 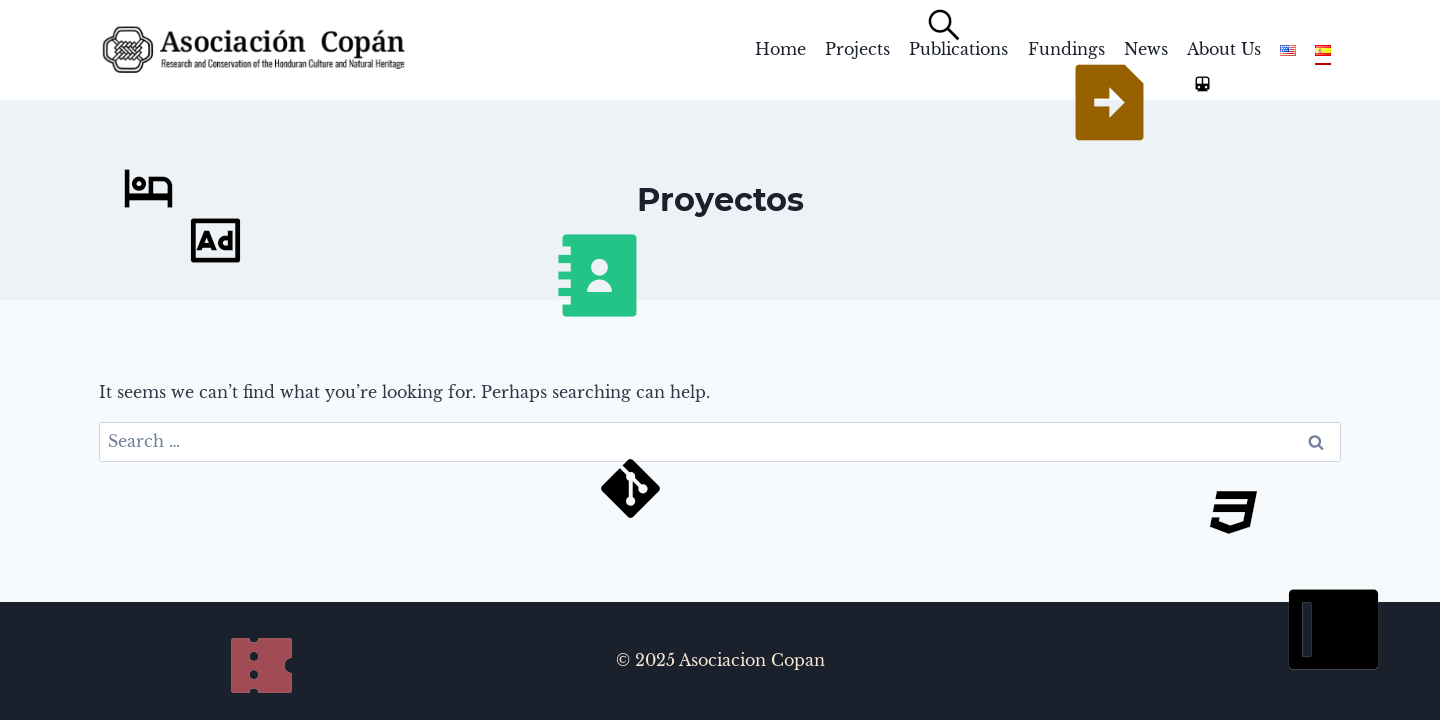 What do you see at coordinates (1333, 629) in the screenshot?
I see `toggle left sidebar panel` at bounding box center [1333, 629].